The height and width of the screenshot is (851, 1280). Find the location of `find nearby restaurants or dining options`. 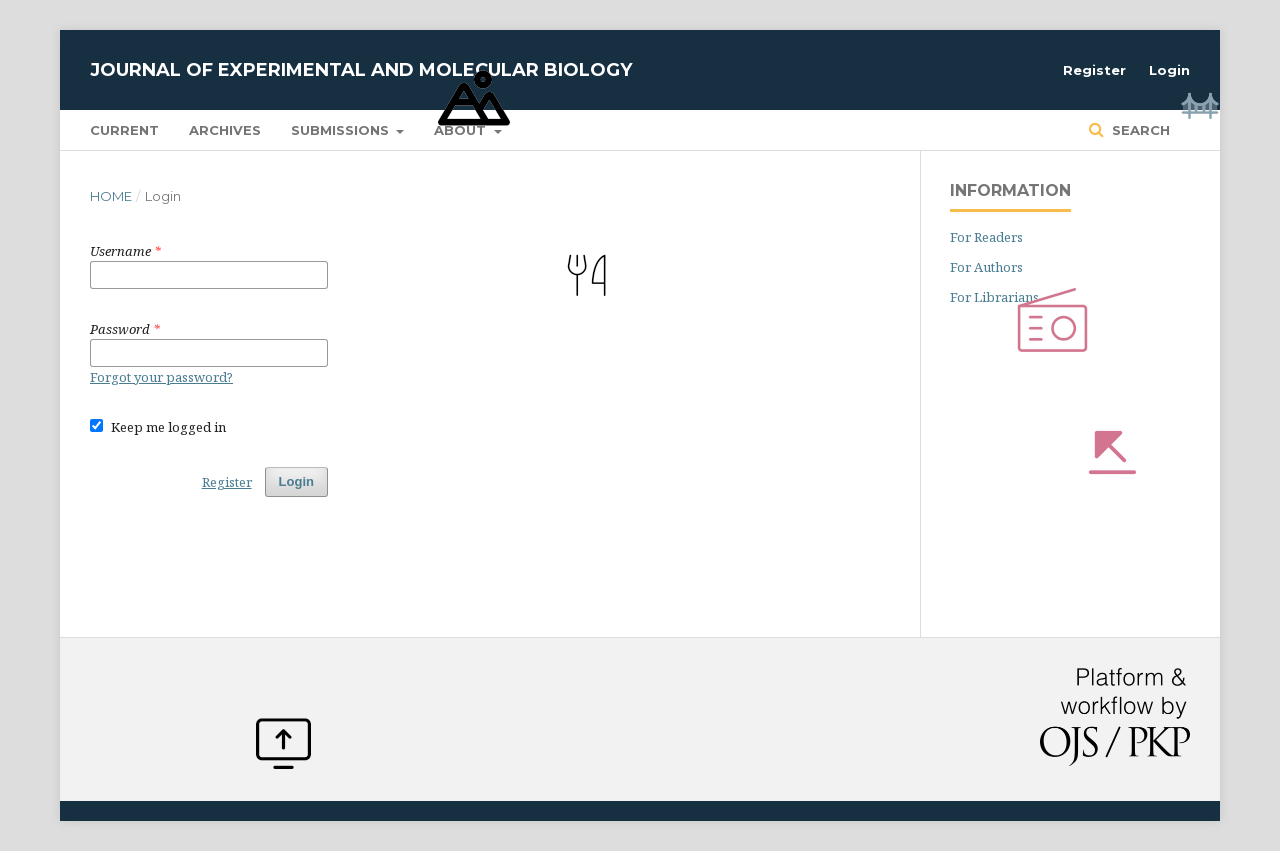

find nearby restaurants or dining options is located at coordinates (587, 274).